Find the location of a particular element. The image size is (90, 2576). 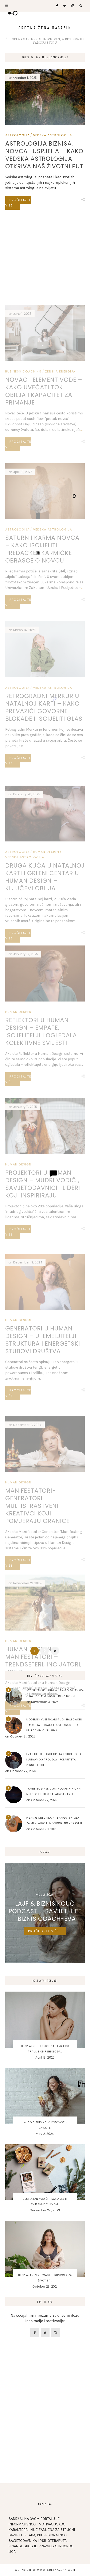

expand or collapse a section is located at coordinates (74, 496).